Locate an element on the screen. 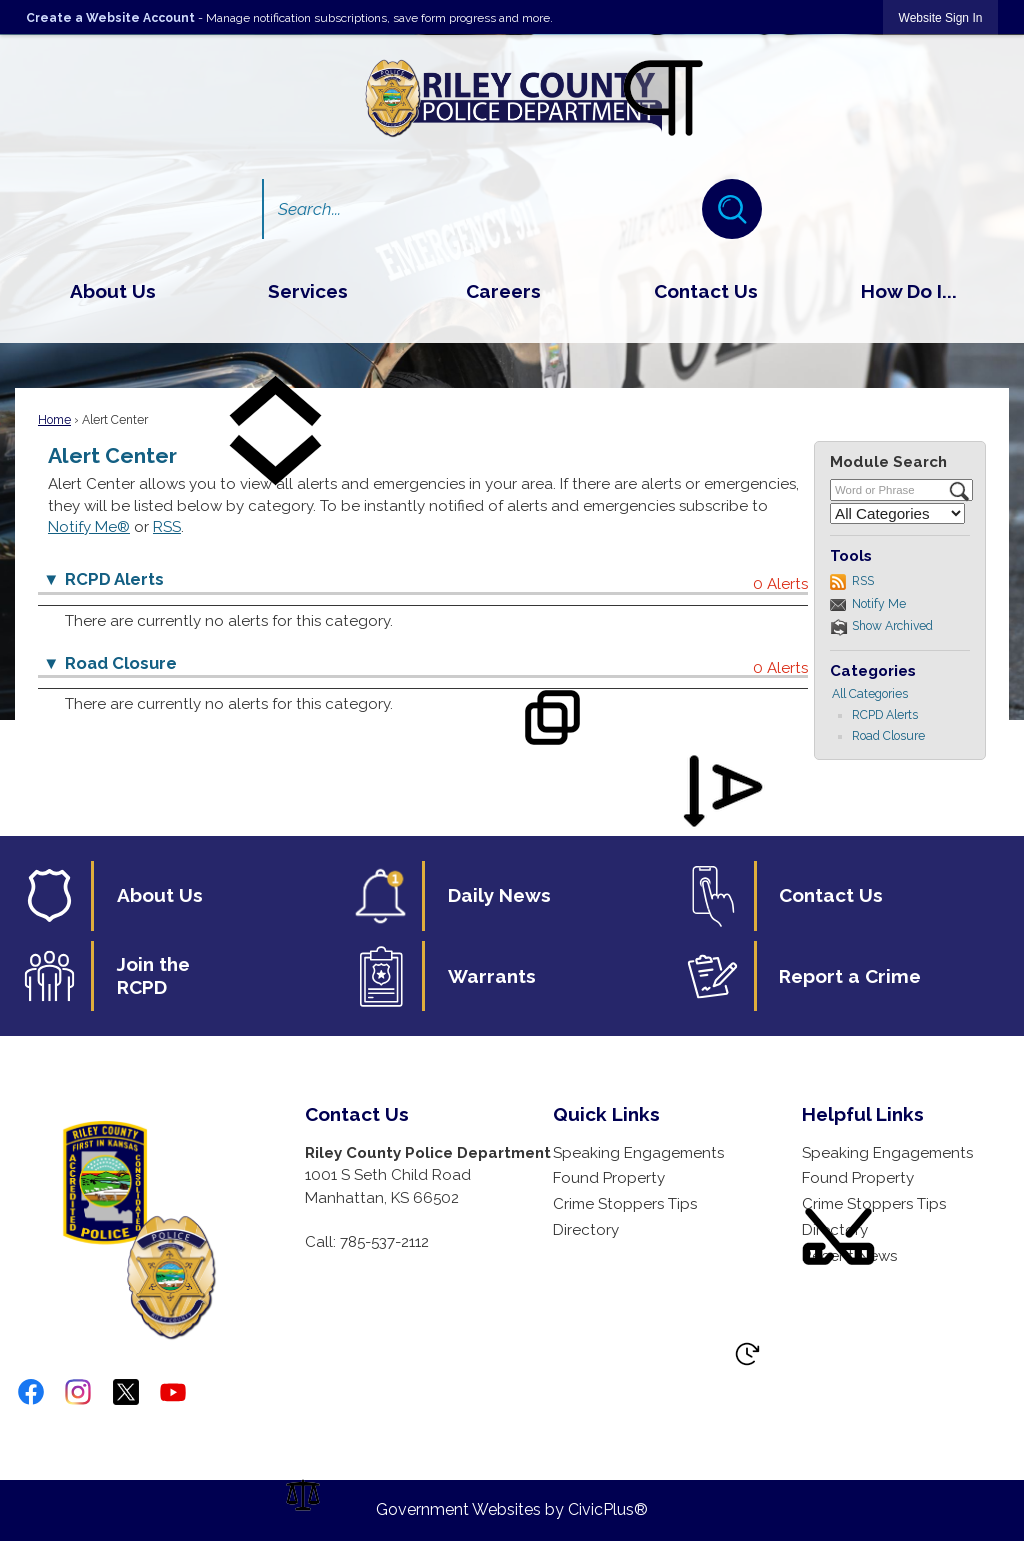 The image size is (1024, 1541). restore to a previous version is located at coordinates (747, 1354).